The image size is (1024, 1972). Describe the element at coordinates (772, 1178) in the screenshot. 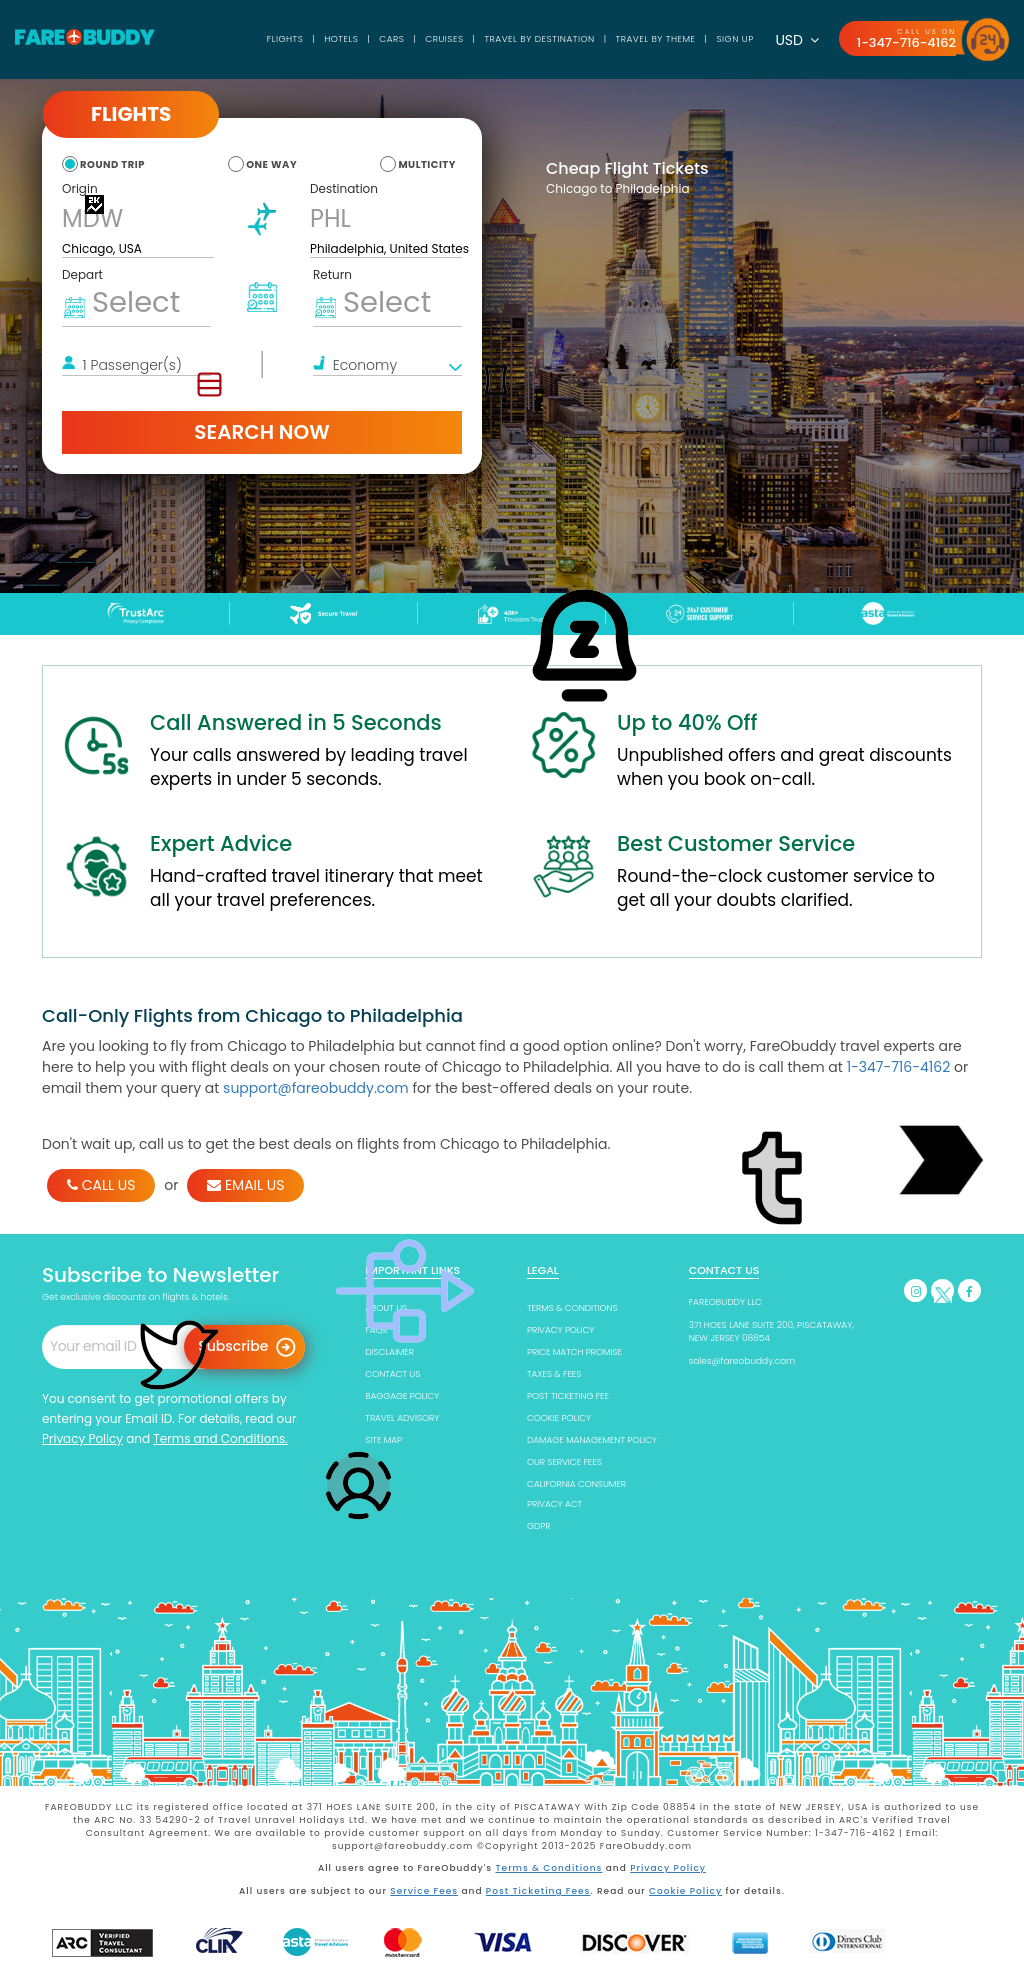

I see `open the Tumblr app` at that location.